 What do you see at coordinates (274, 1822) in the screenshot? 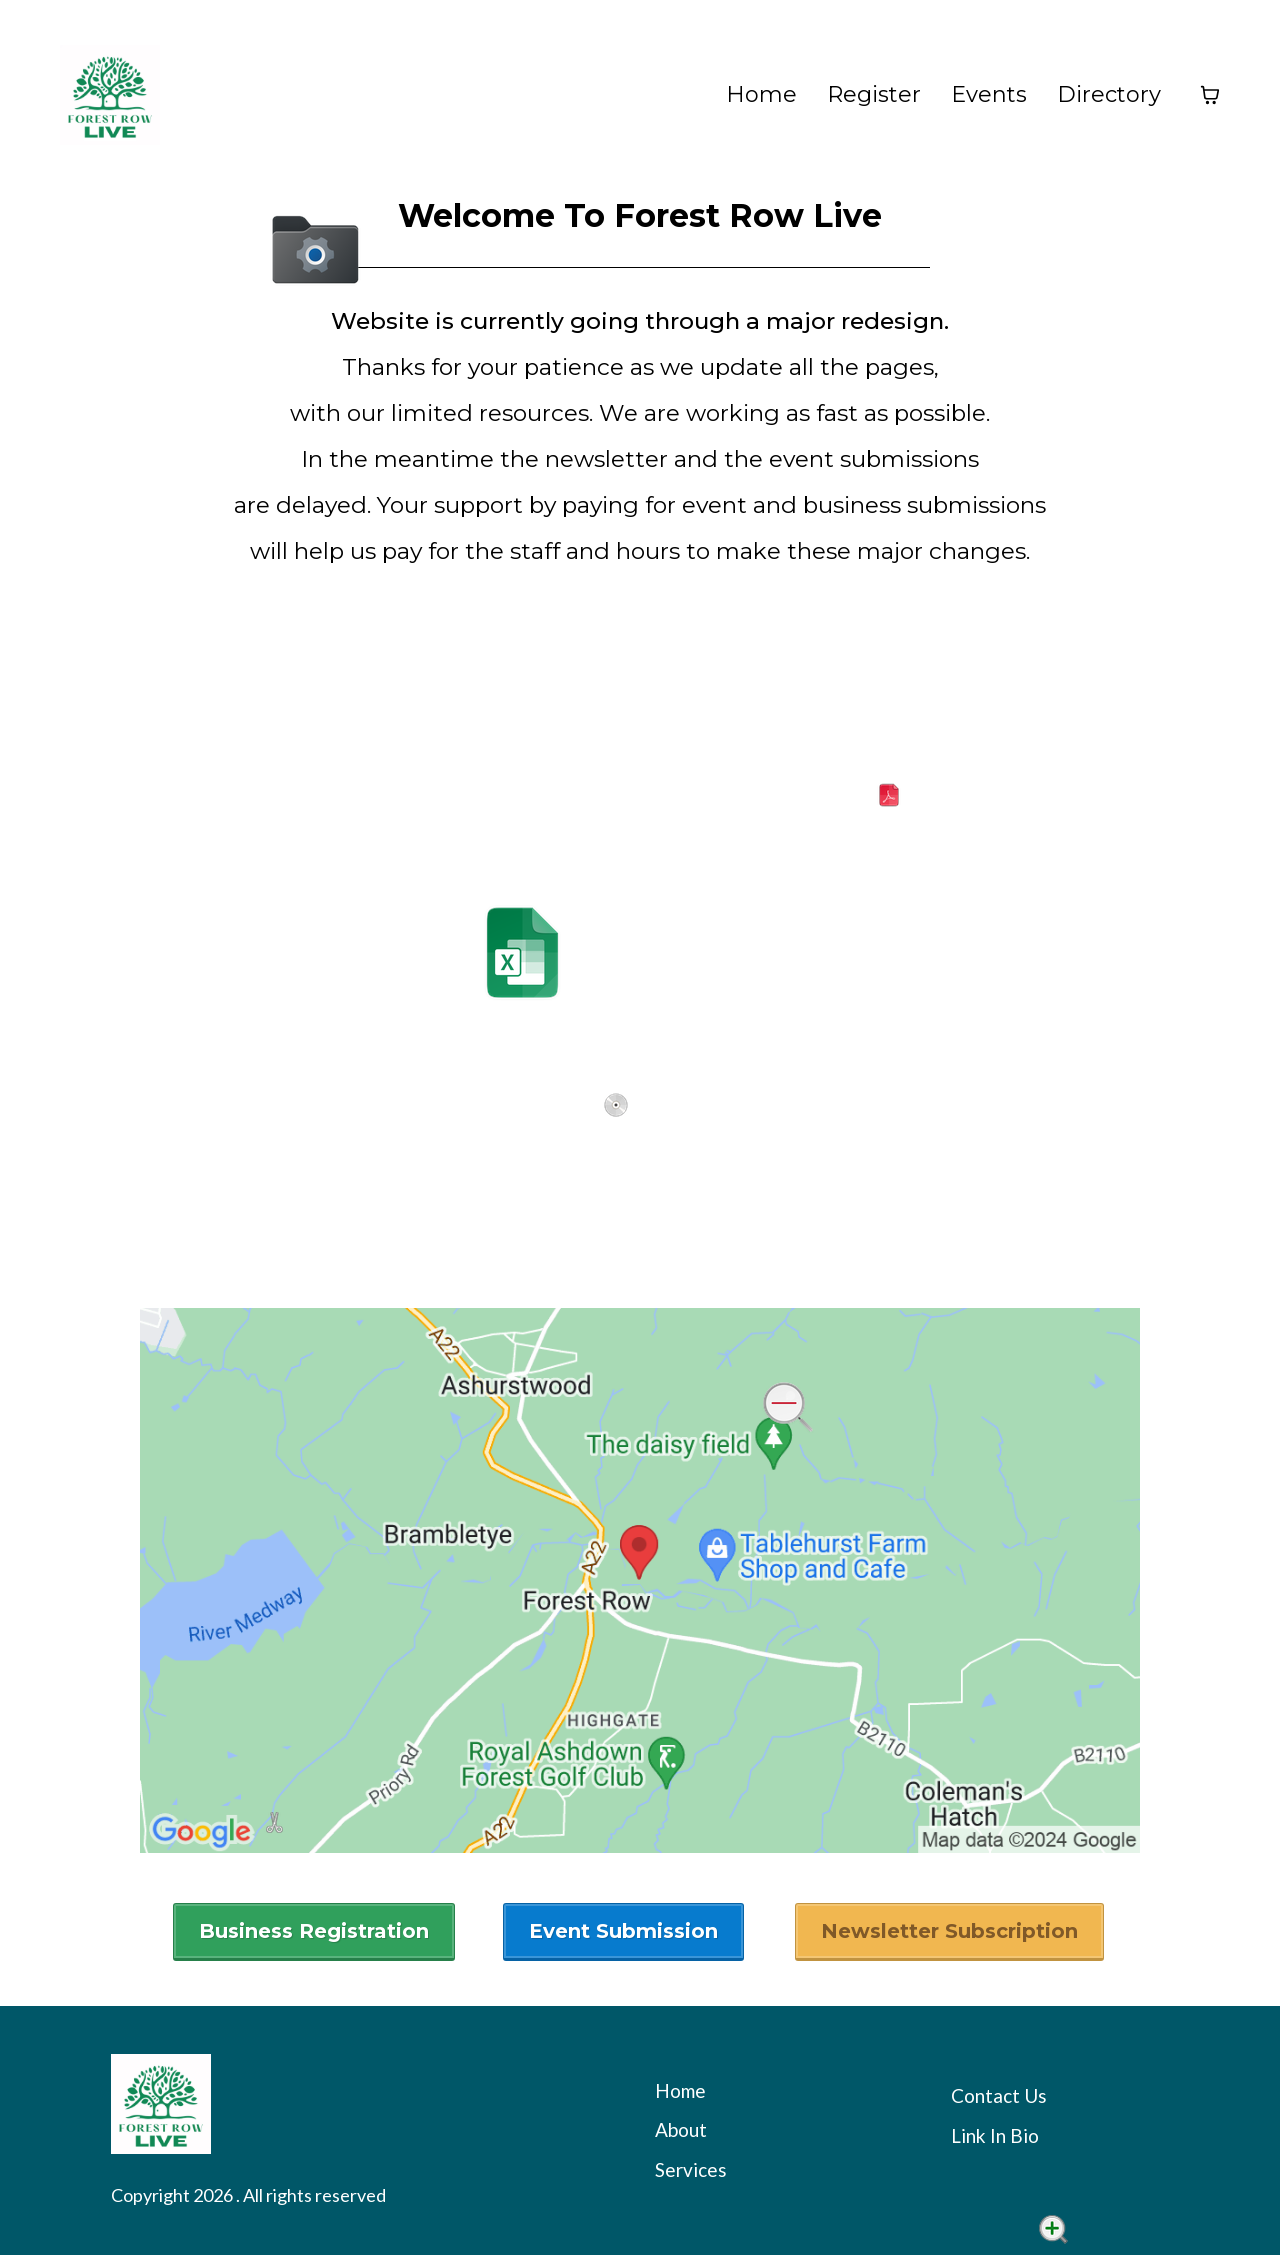
I see `cut selected content to clipboard` at bounding box center [274, 1822].